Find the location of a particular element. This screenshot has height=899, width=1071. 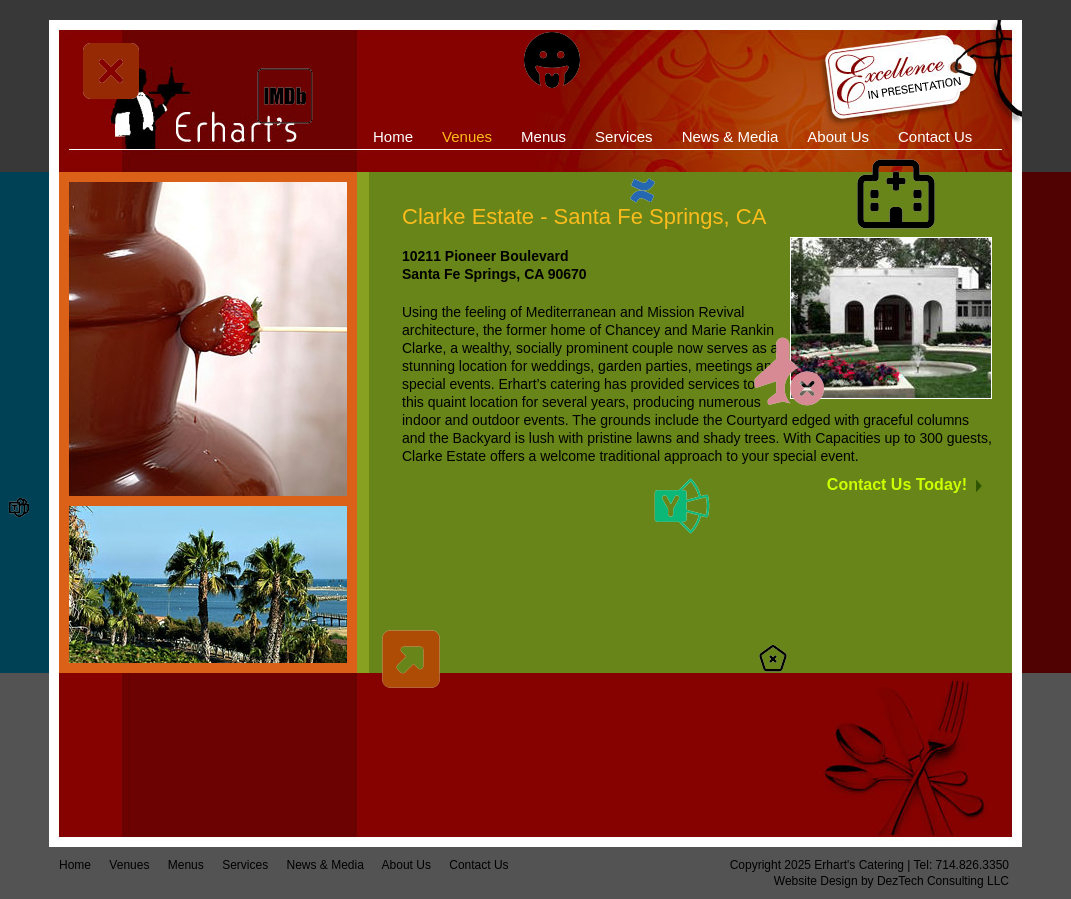

remove or delete a selected shape is located at coordinates (773, 659).